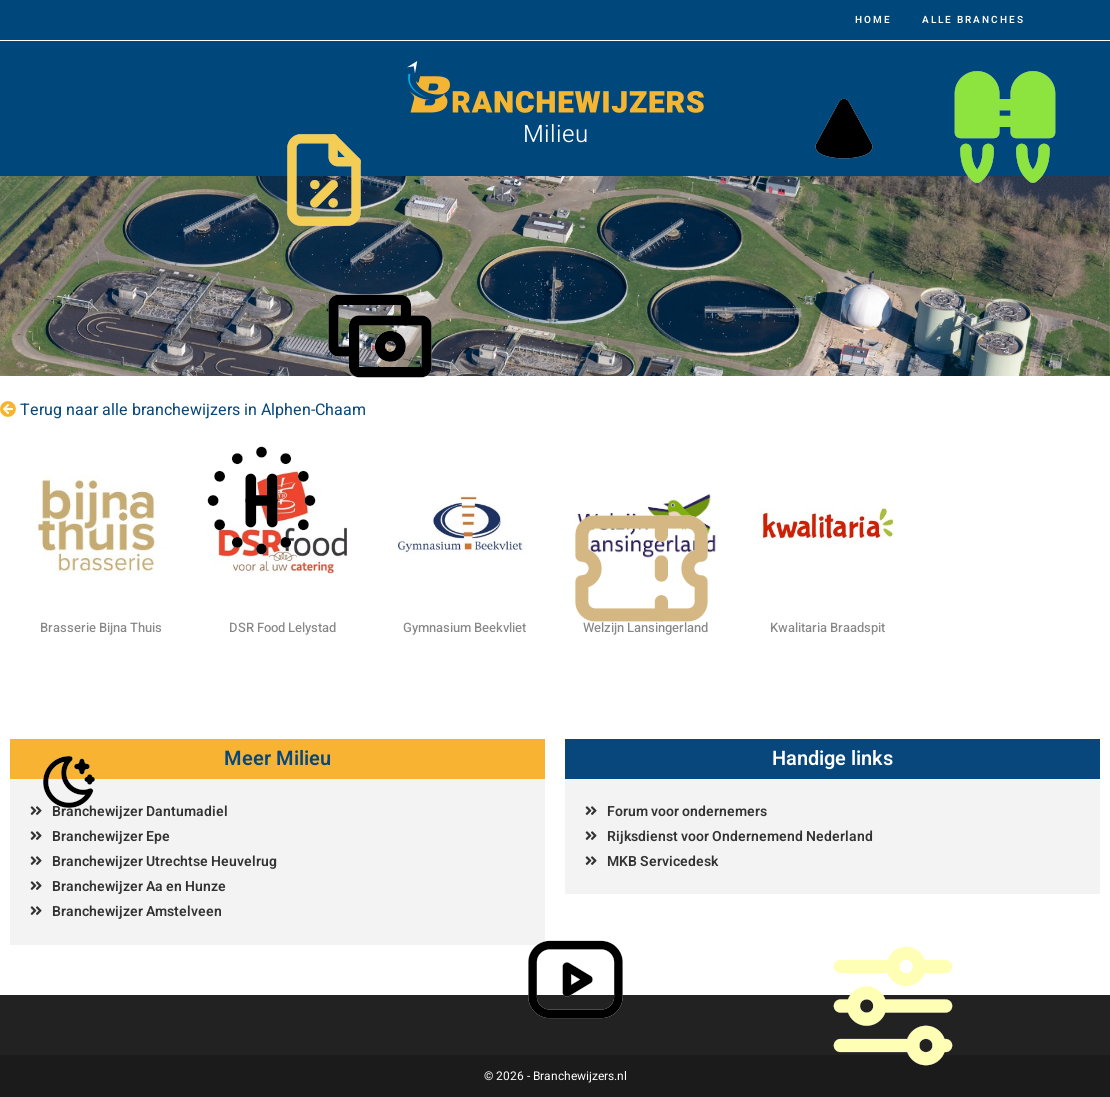 The height and width of the screenshot is (1097, 1110). What do you see at coordinates (893, 1006) in the screenshot?
I see `adjust settings or preferences` at bounding box center [893, 1006].